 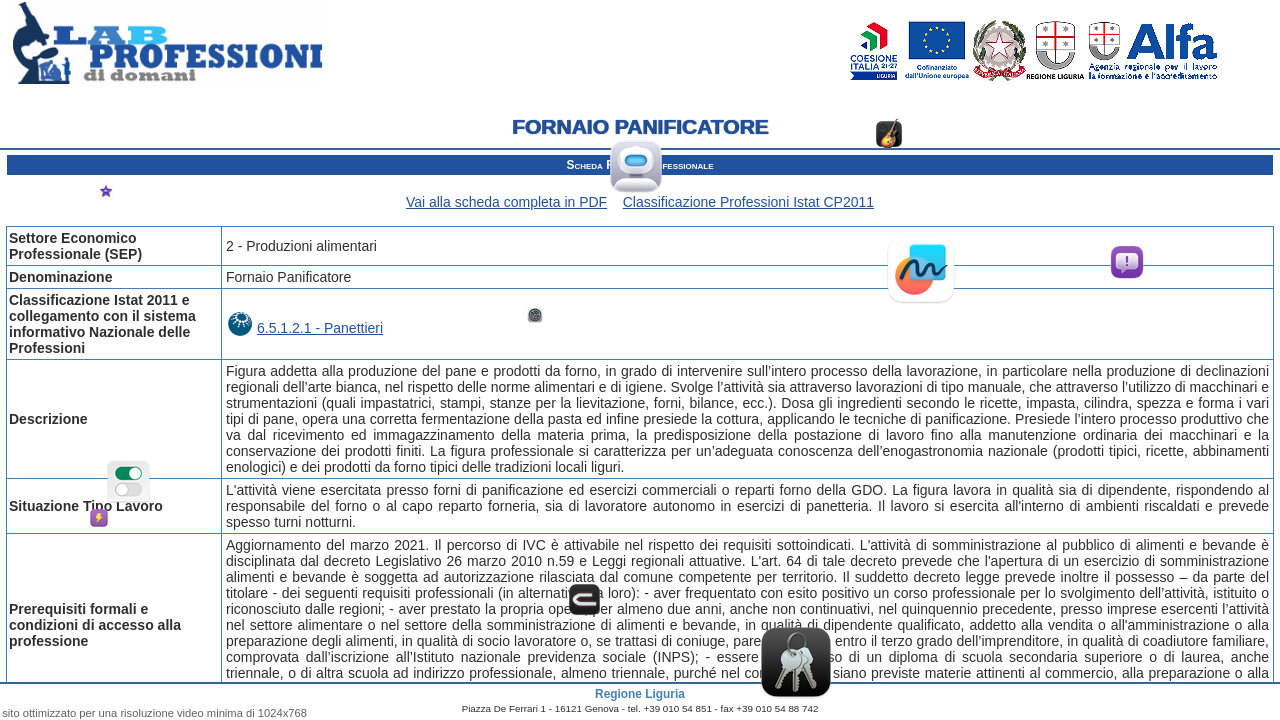 I want to click on open Feedback Assistant to submit bug reports to Apple, so click(x=1127, y=262).